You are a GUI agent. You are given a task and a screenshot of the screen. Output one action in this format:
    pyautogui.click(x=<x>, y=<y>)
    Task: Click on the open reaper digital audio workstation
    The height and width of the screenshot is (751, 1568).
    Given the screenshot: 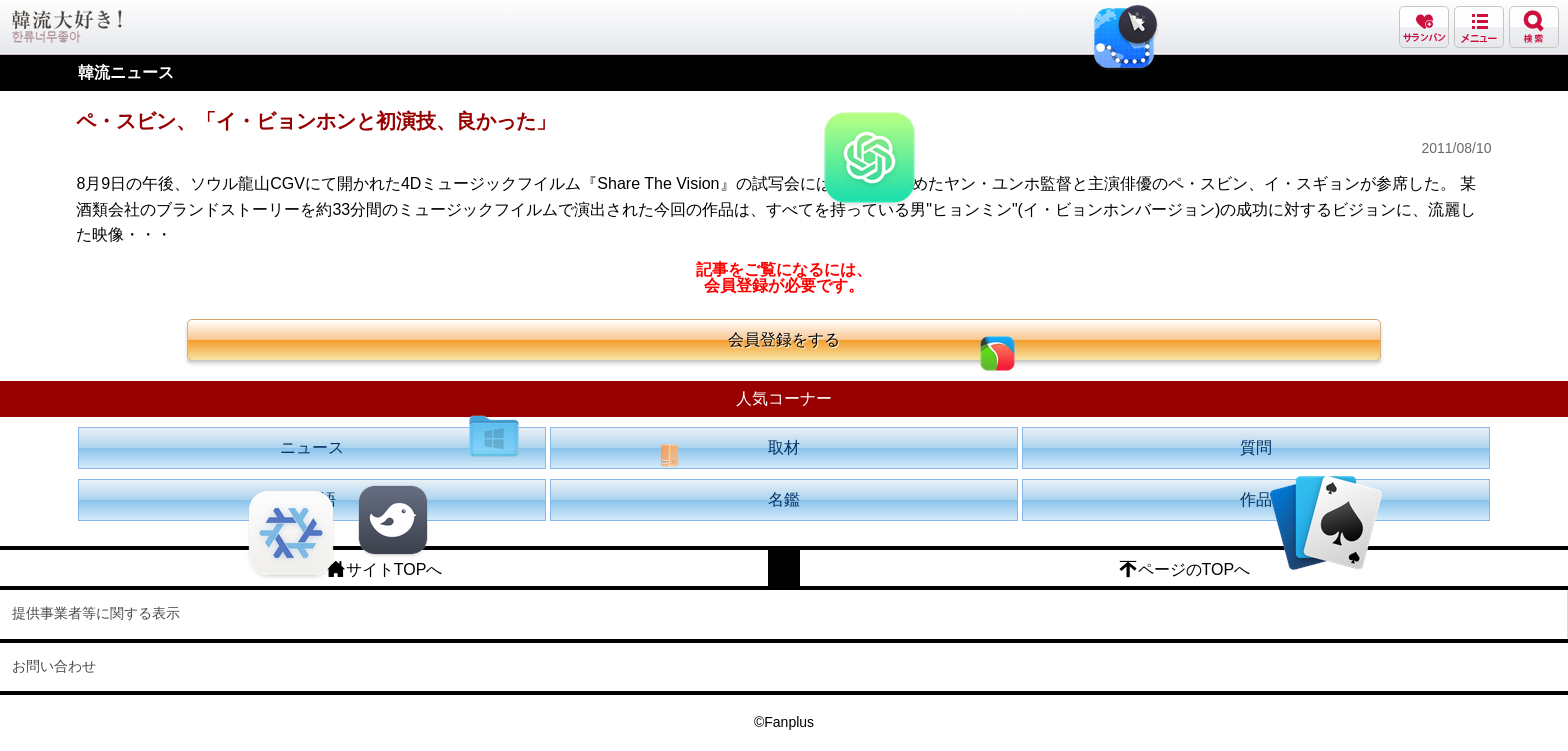 What is the action you would take?
    pyautogui.click(x=997, y=353)
    